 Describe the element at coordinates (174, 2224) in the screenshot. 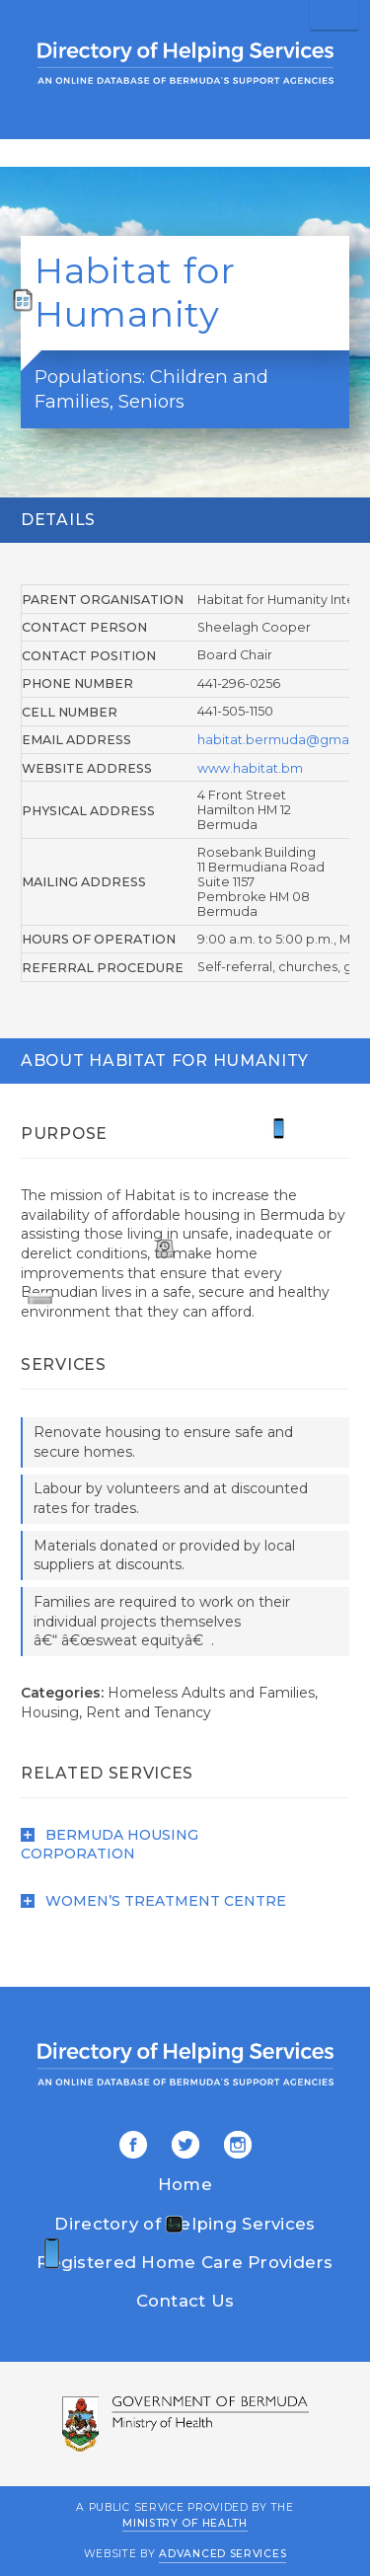

I see `open activity monitor to view system processes` at that location.